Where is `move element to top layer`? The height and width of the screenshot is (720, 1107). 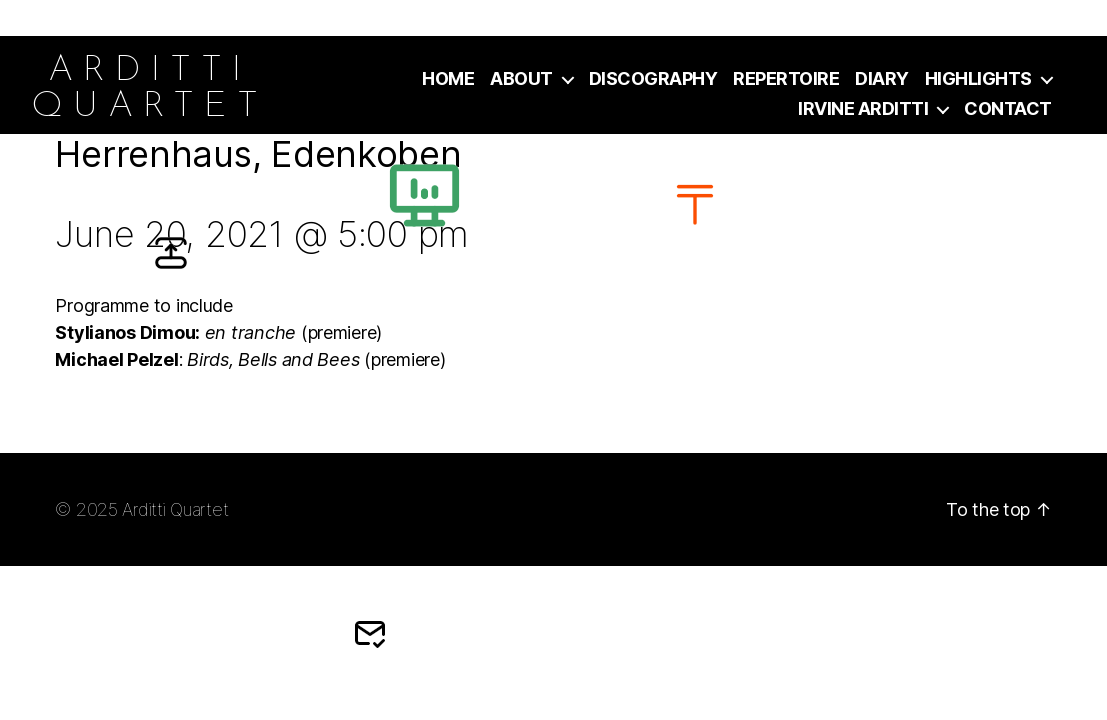
move element to top layer is located at coordinates (171, 253).